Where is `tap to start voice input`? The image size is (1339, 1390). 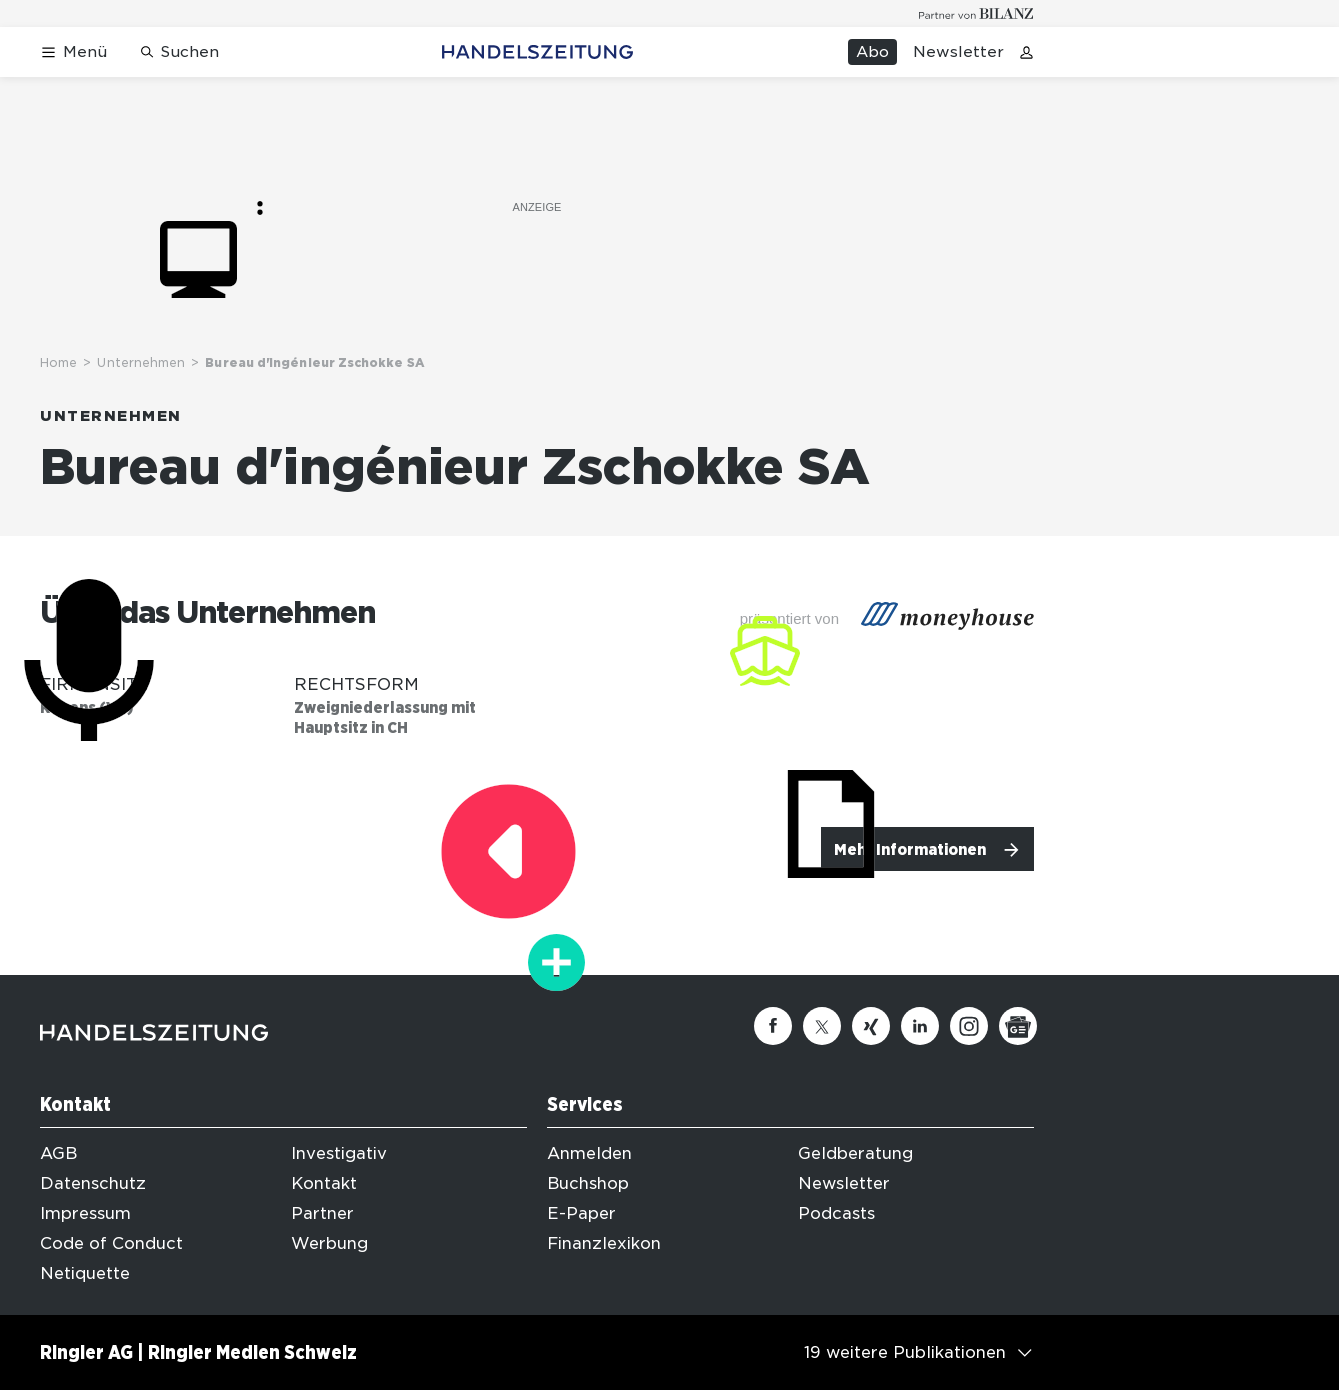 tap to start voice input is located at coordinates (89, 660).